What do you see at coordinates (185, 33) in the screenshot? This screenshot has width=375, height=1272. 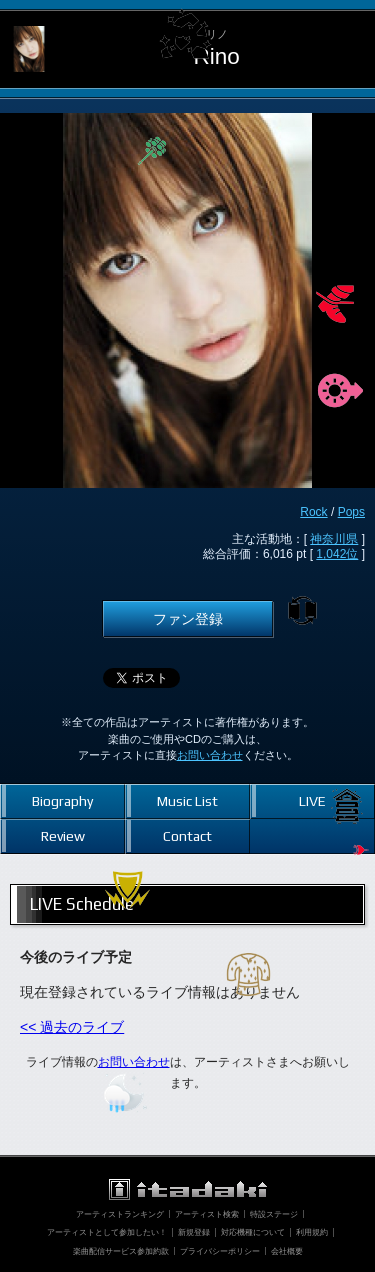 I see `in-game currency or gold rewards` at bounding box center [185, 33].